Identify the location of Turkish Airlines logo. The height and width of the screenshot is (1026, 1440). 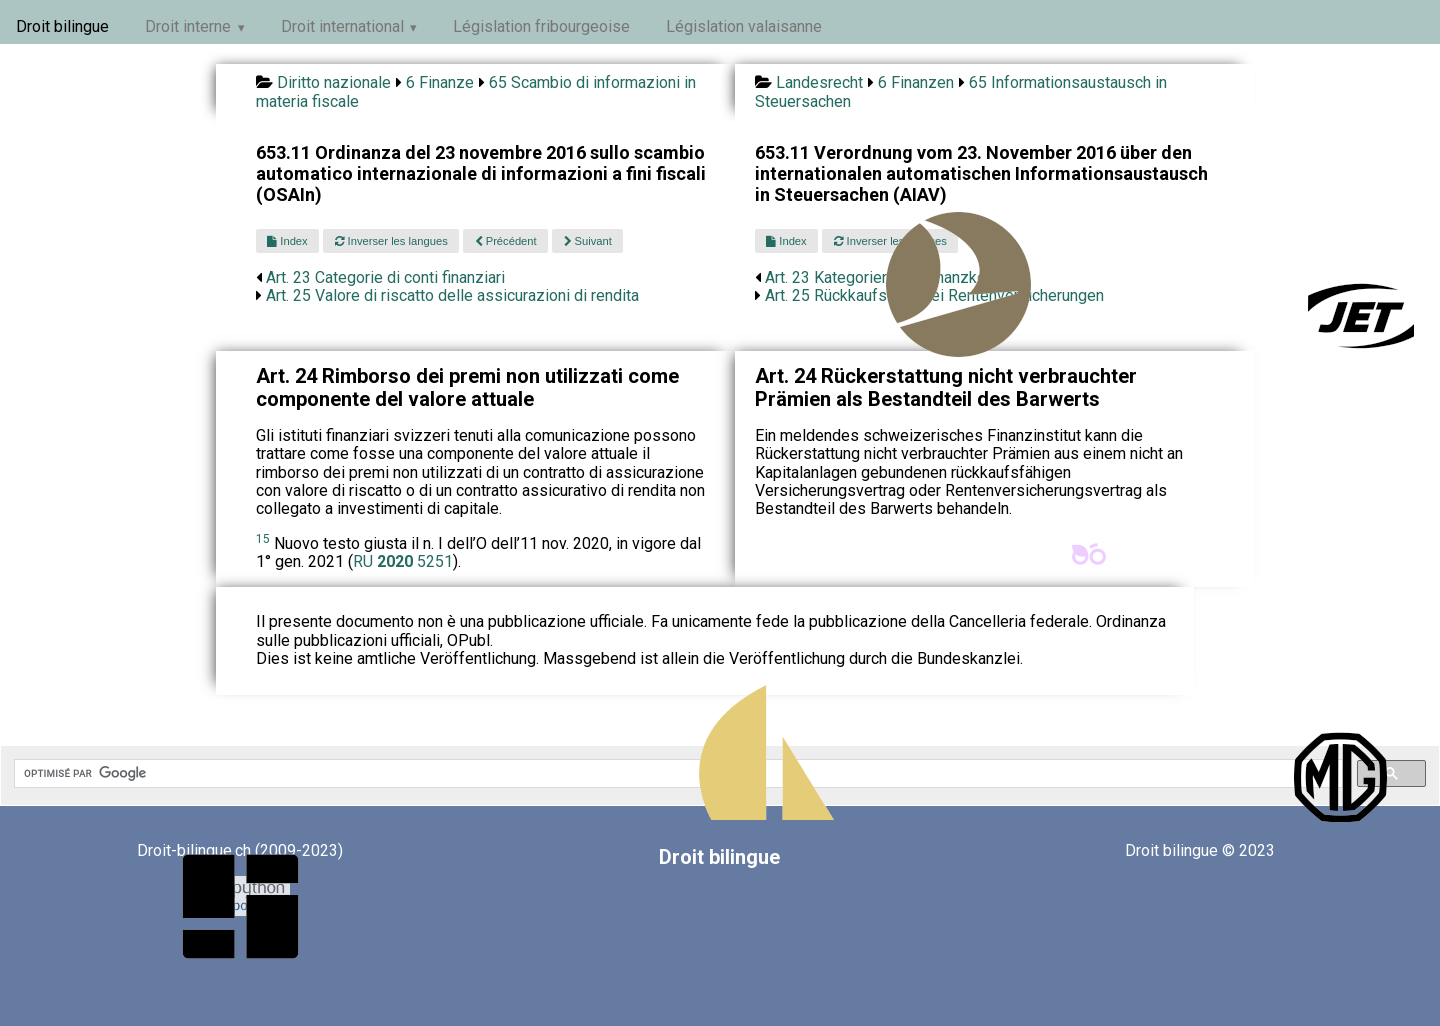
(958, 284).